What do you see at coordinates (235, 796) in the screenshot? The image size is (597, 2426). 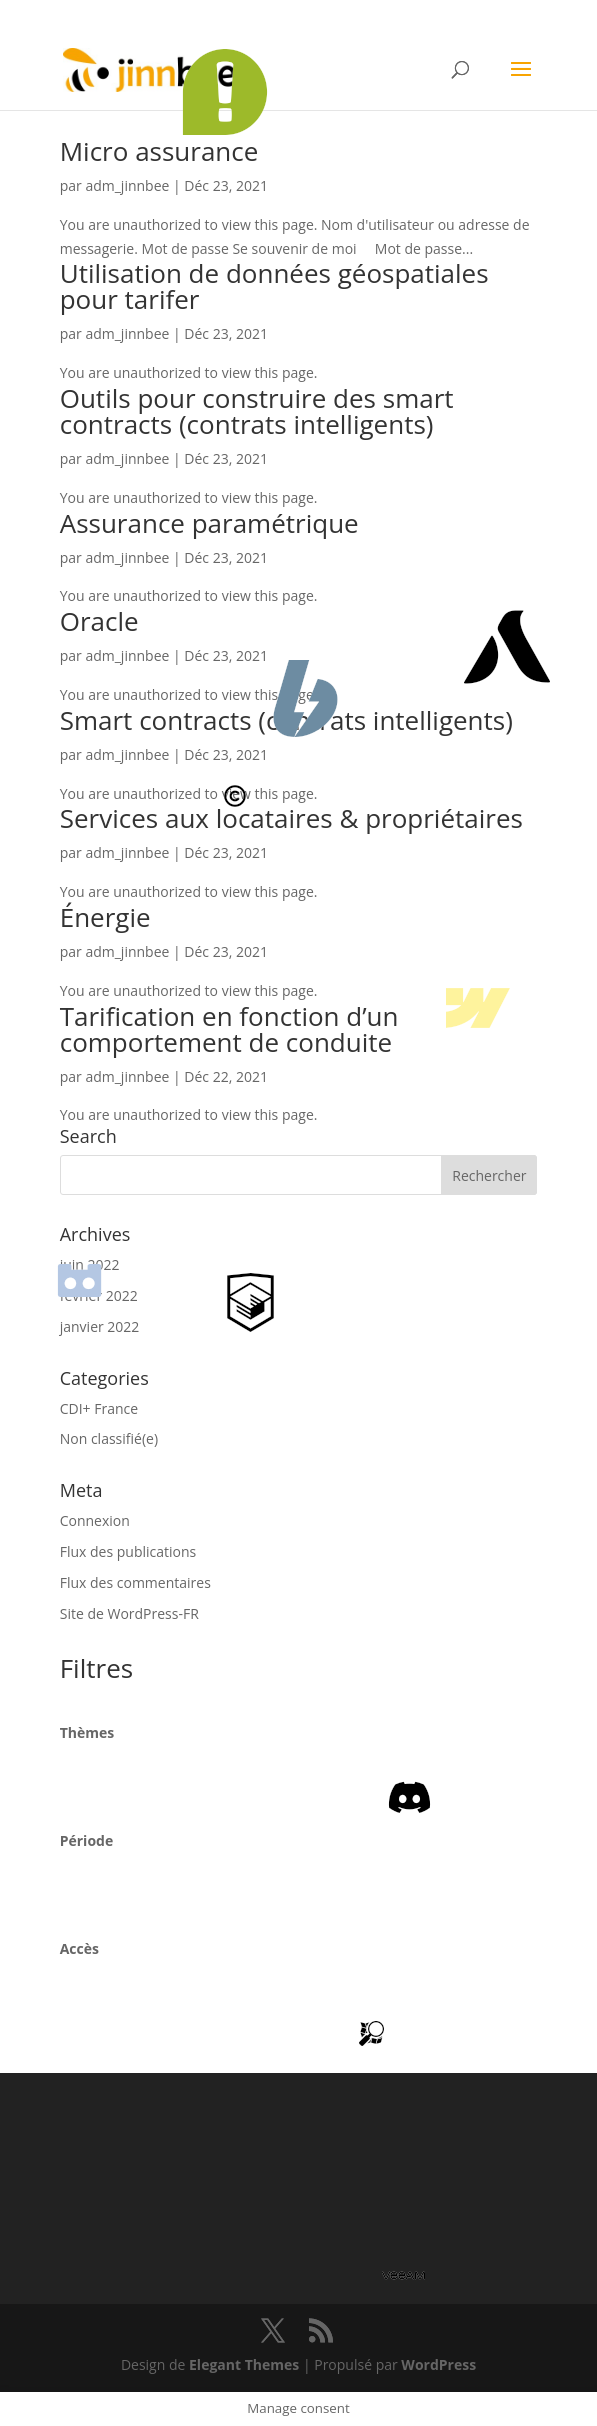 I see `indicates copyrighted content` at bounding box center [235, 796].